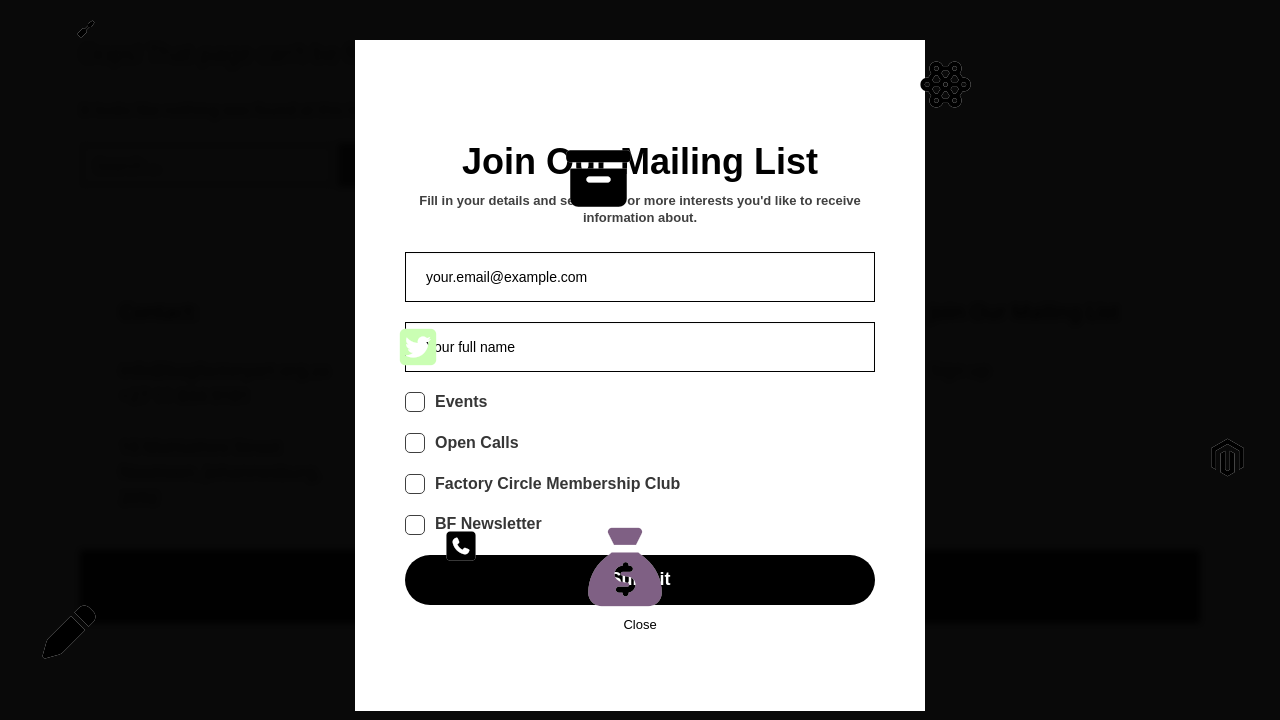 This screenshot has width=1280, height=720. Describe the element at coordinates (945, 84) in the screenshot. I see `view star-ring network topology` at that location.